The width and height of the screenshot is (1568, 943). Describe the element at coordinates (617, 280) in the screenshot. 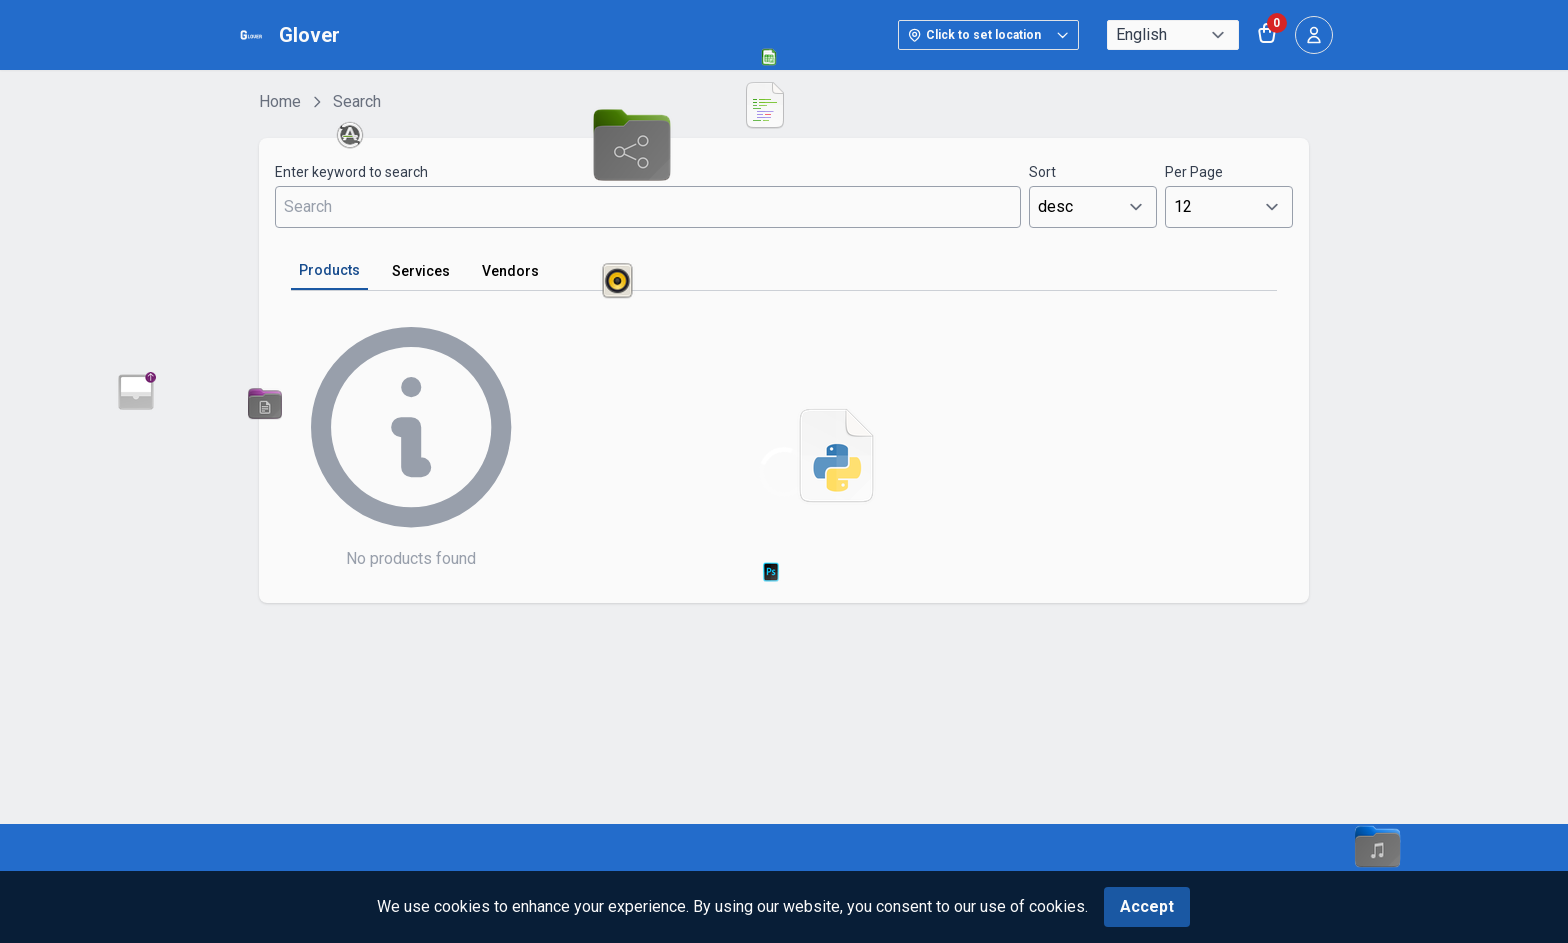

I see `open rhythmbox music player` at that location.